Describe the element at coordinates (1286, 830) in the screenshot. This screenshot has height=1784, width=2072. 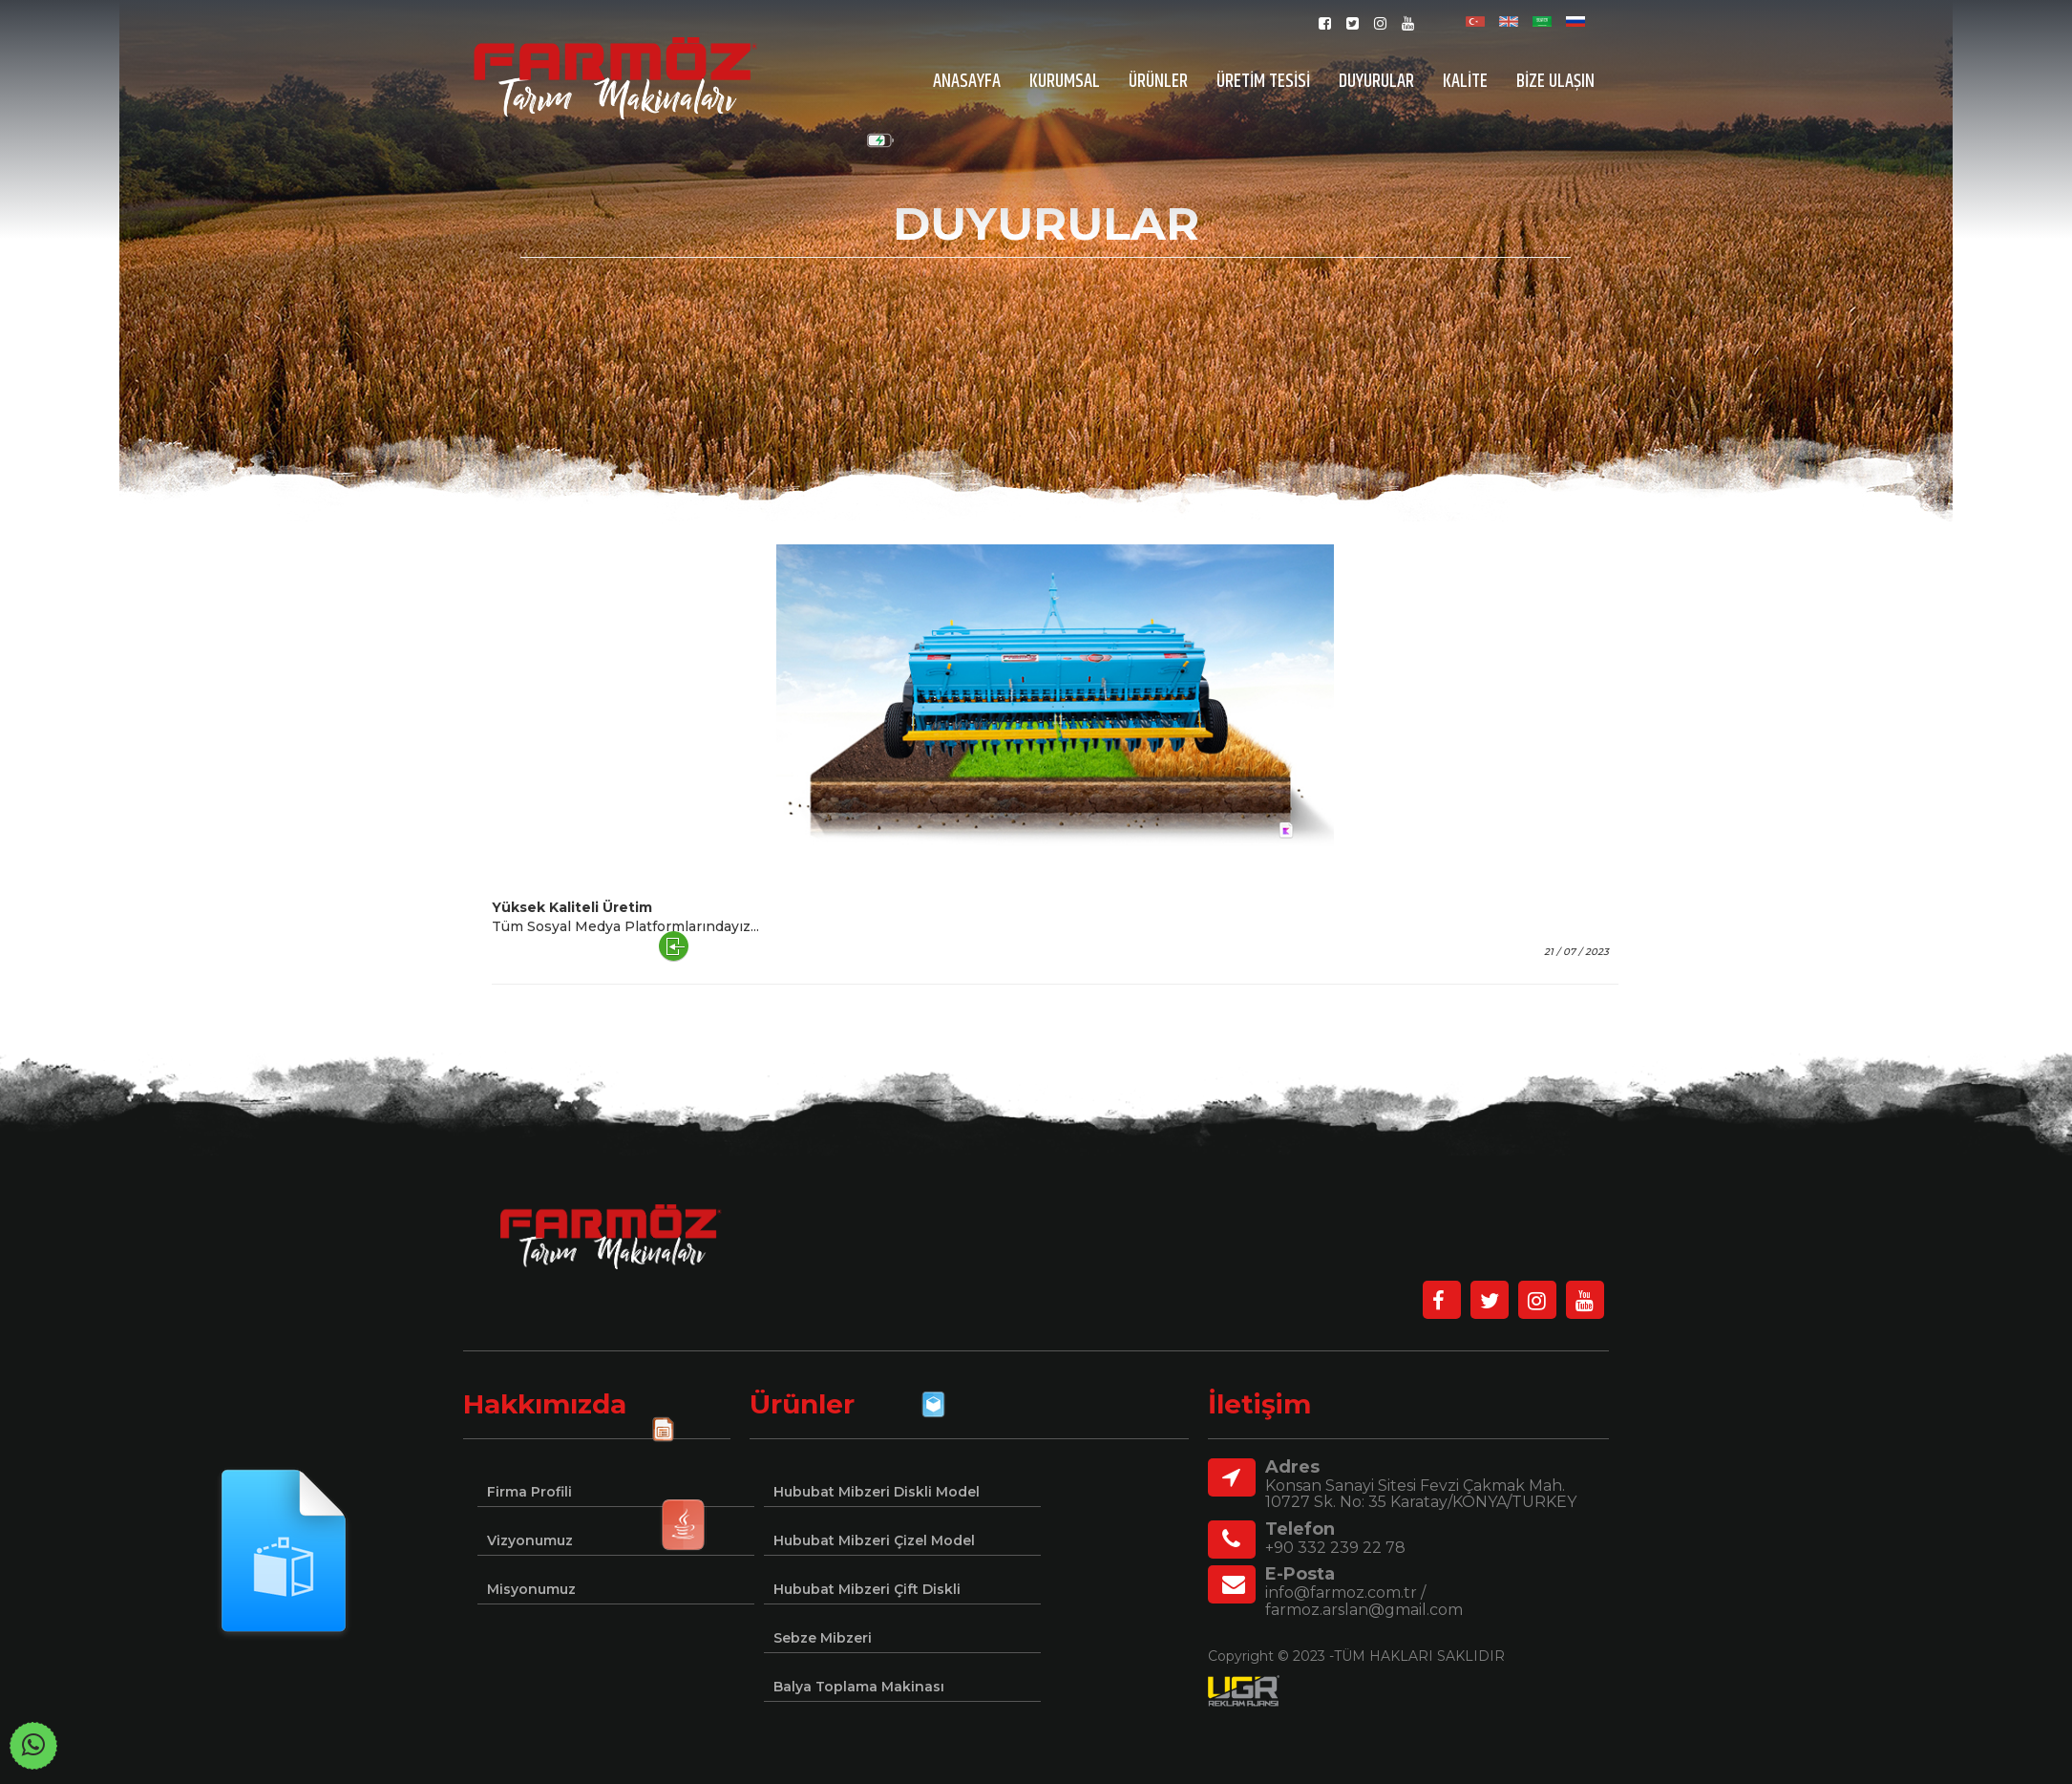
I see `a kotlin source code file` at that location.